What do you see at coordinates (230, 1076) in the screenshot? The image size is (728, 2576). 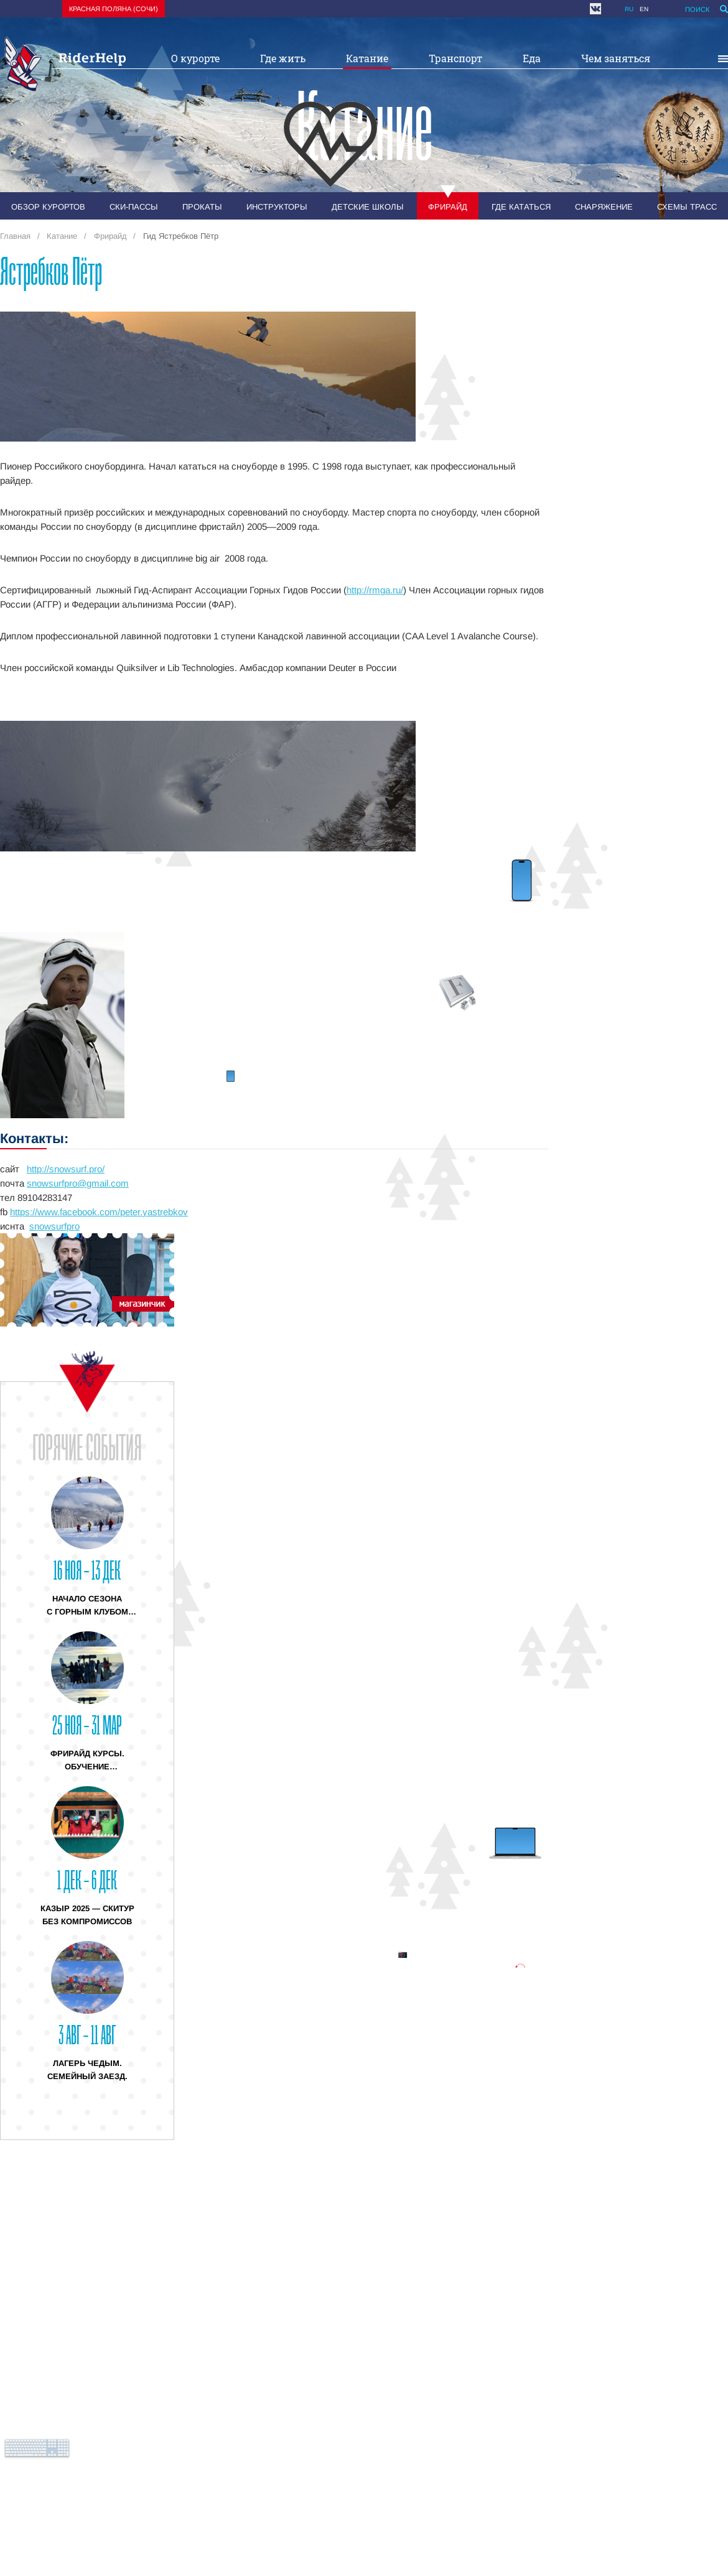 I see `iPad device icon` at bounding box center [230, 1076].